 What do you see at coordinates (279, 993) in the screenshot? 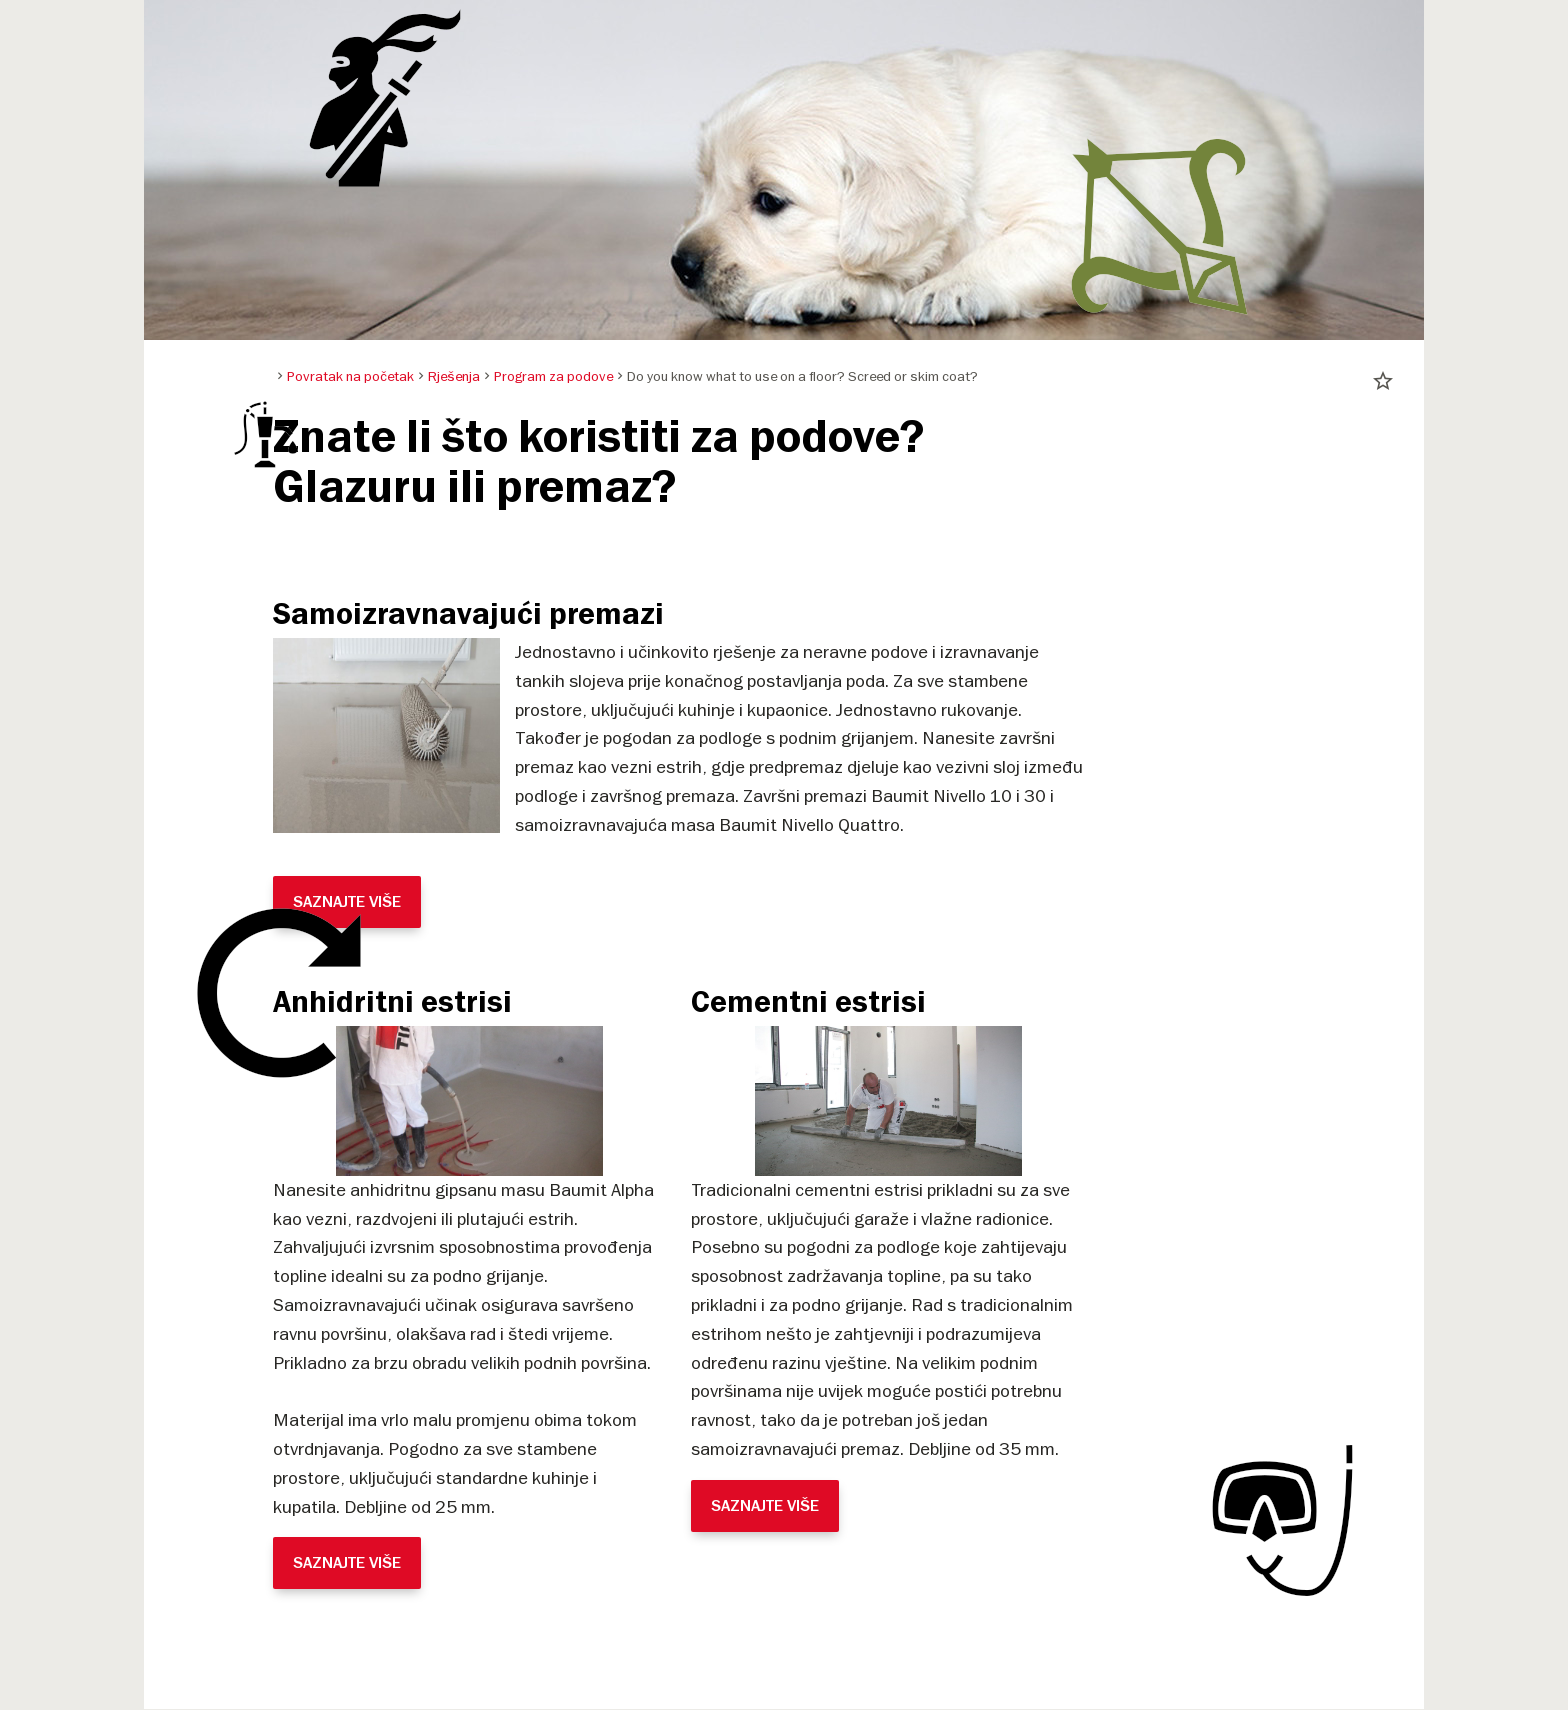
I see `rotate object clockwise` at bounding box center [279, 993].